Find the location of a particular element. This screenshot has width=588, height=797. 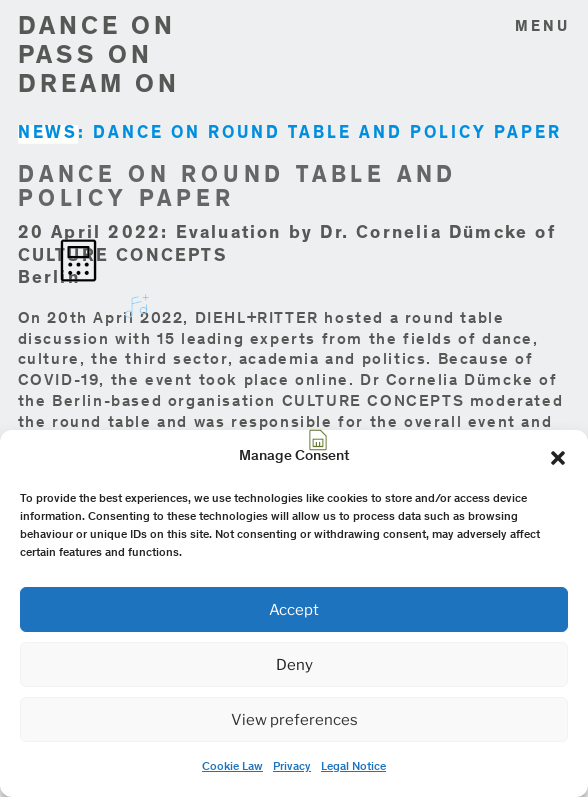

add a new song to your library is located at coordinates (137, 306).